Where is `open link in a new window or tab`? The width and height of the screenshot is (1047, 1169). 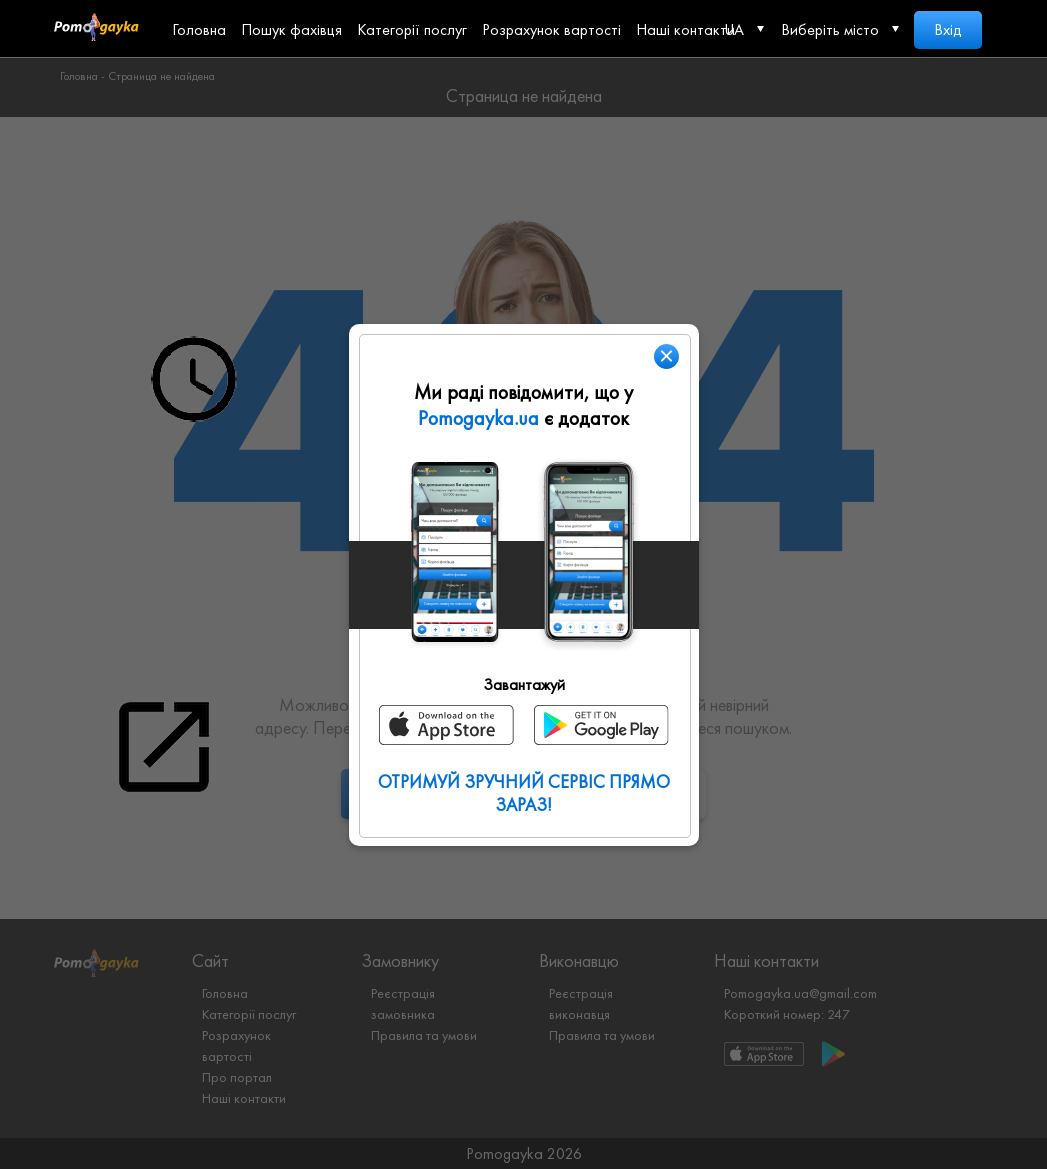 open link in a new window or tab is located at coordinates (164, 747).